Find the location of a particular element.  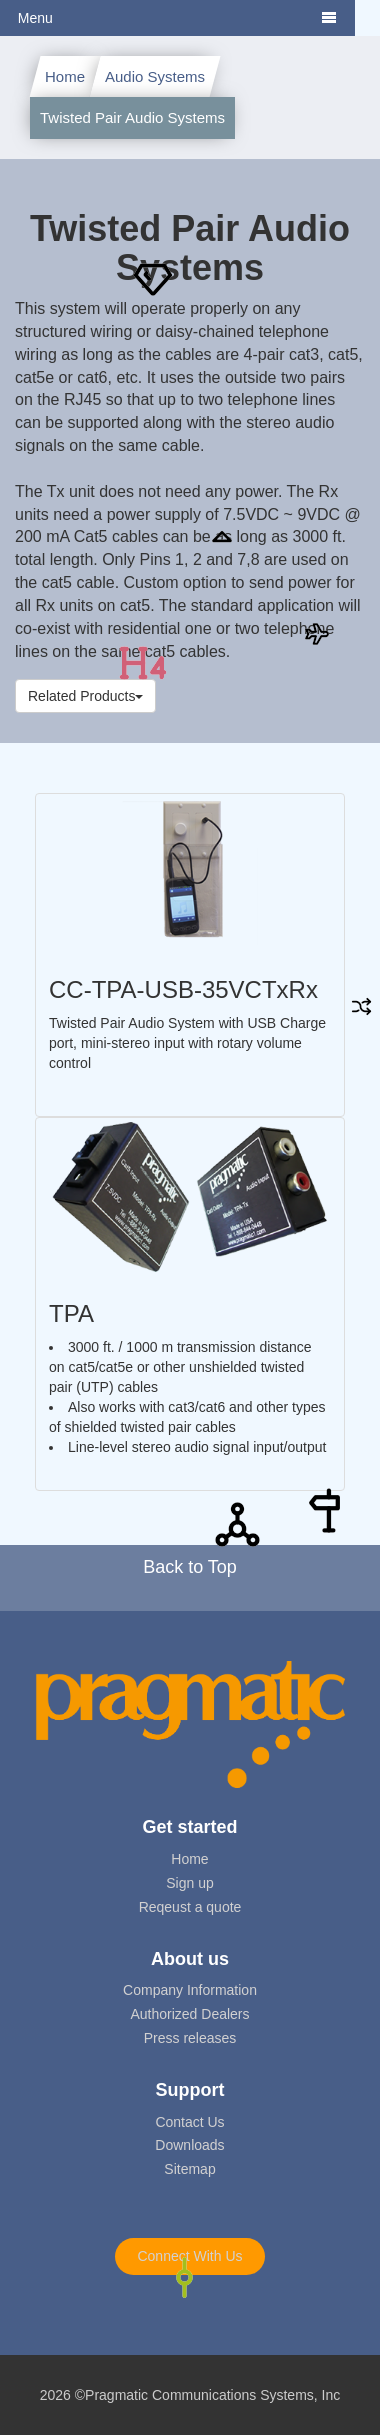

format text as heading level 4 is located at coordinates (143, 663).